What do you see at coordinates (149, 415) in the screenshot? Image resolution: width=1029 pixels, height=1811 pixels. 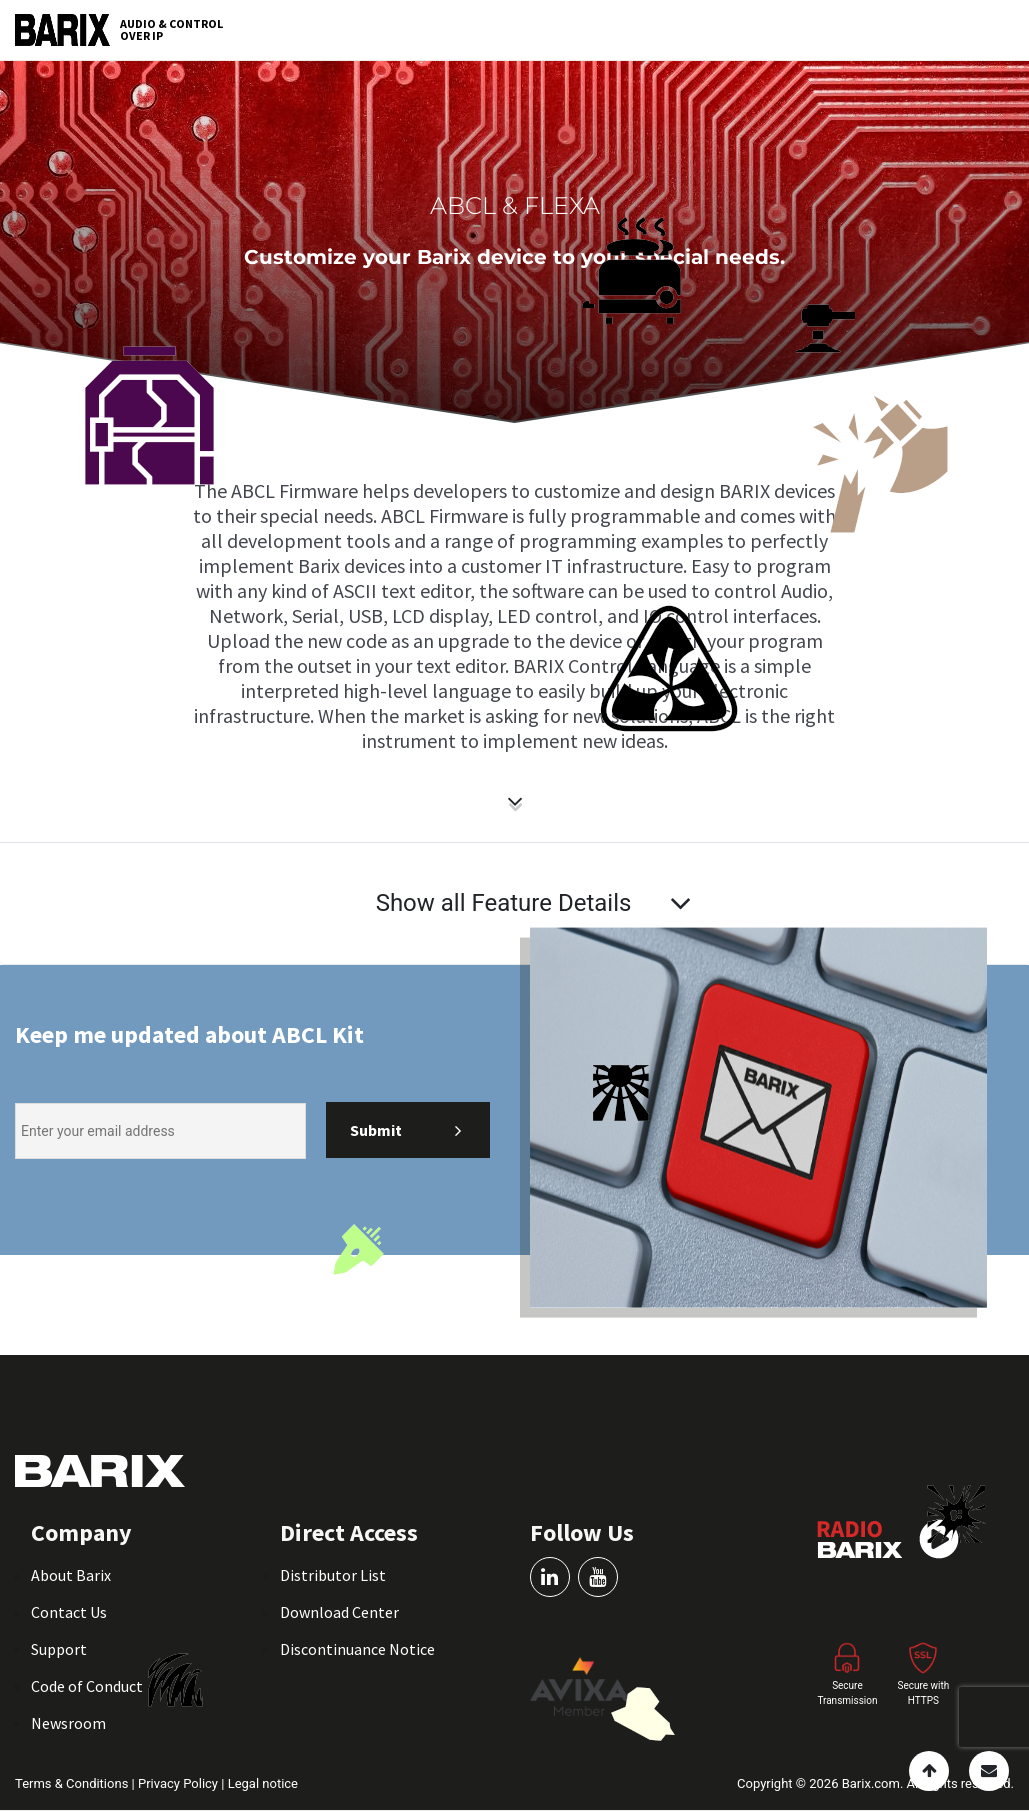 I see `access airlock or sealed compartment controls` at bounding box center [149, 415].